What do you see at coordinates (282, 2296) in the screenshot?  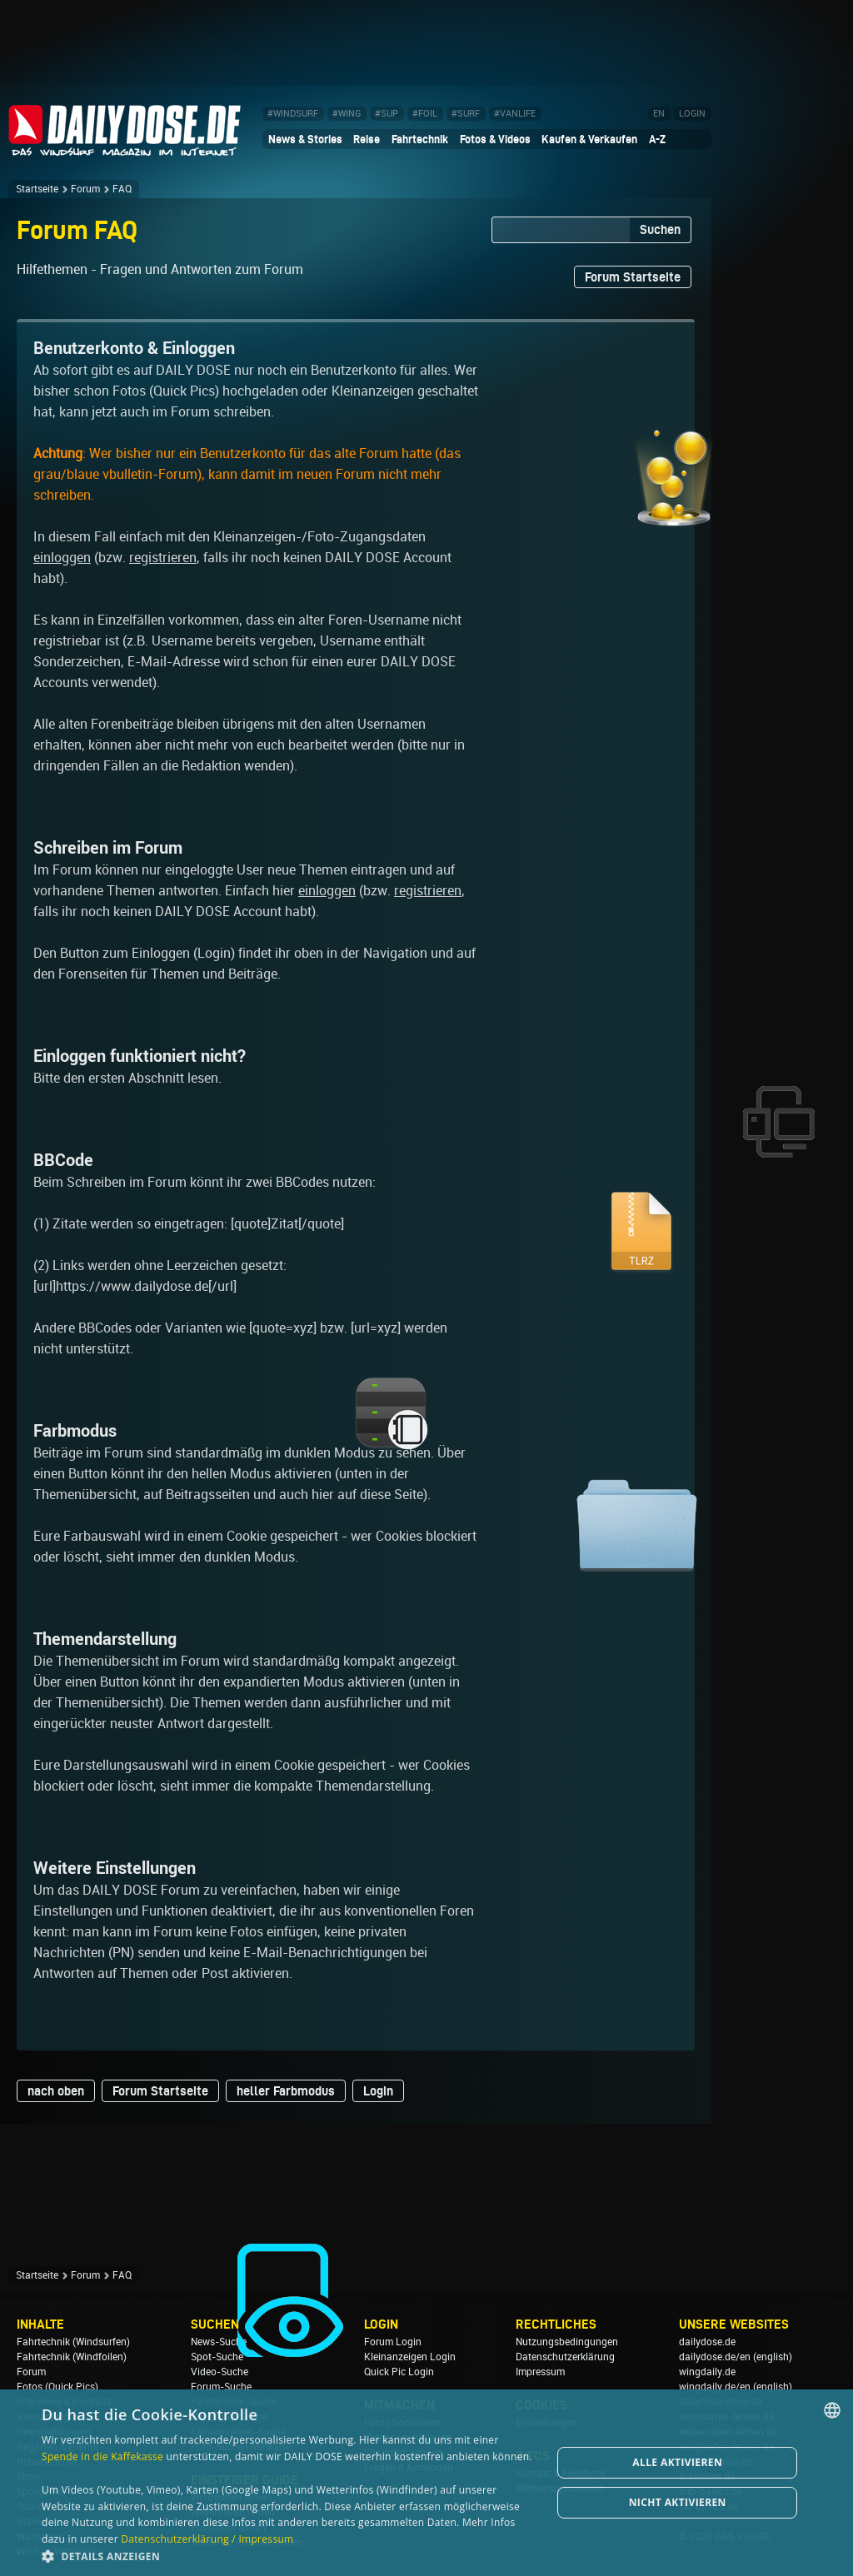 I see `open document viewer` at bounding box center [282, 2296].